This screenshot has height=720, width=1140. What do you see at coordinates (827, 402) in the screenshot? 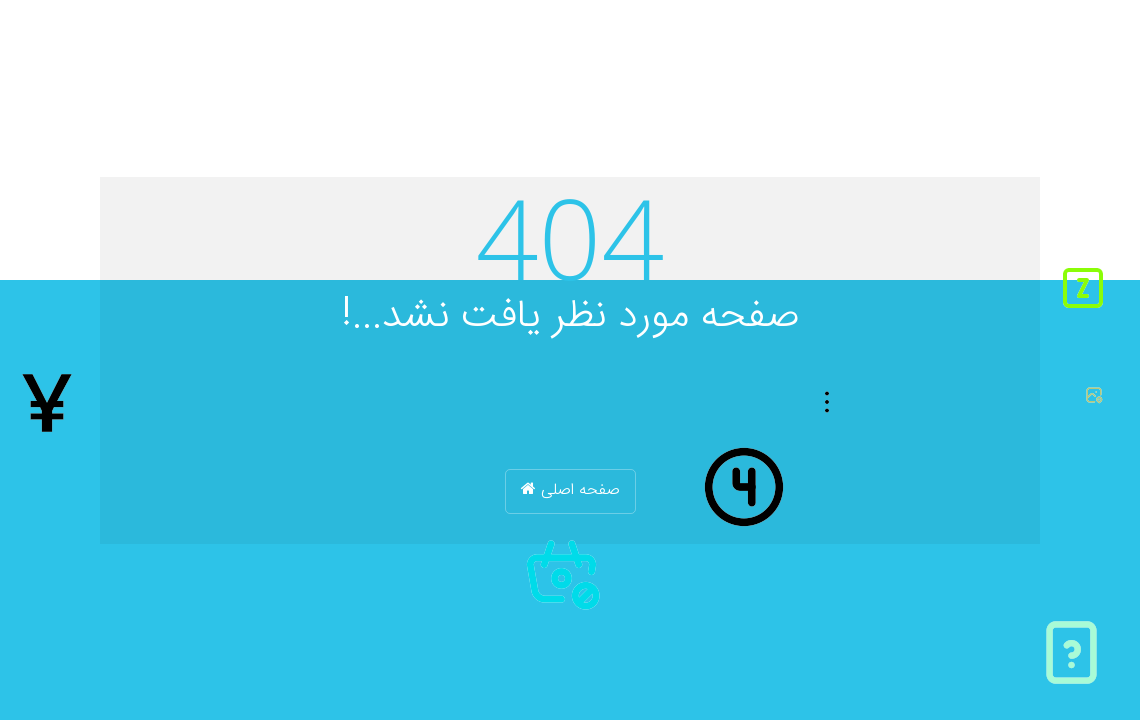
I see `open more options menu` at bounding box center [827, 402].